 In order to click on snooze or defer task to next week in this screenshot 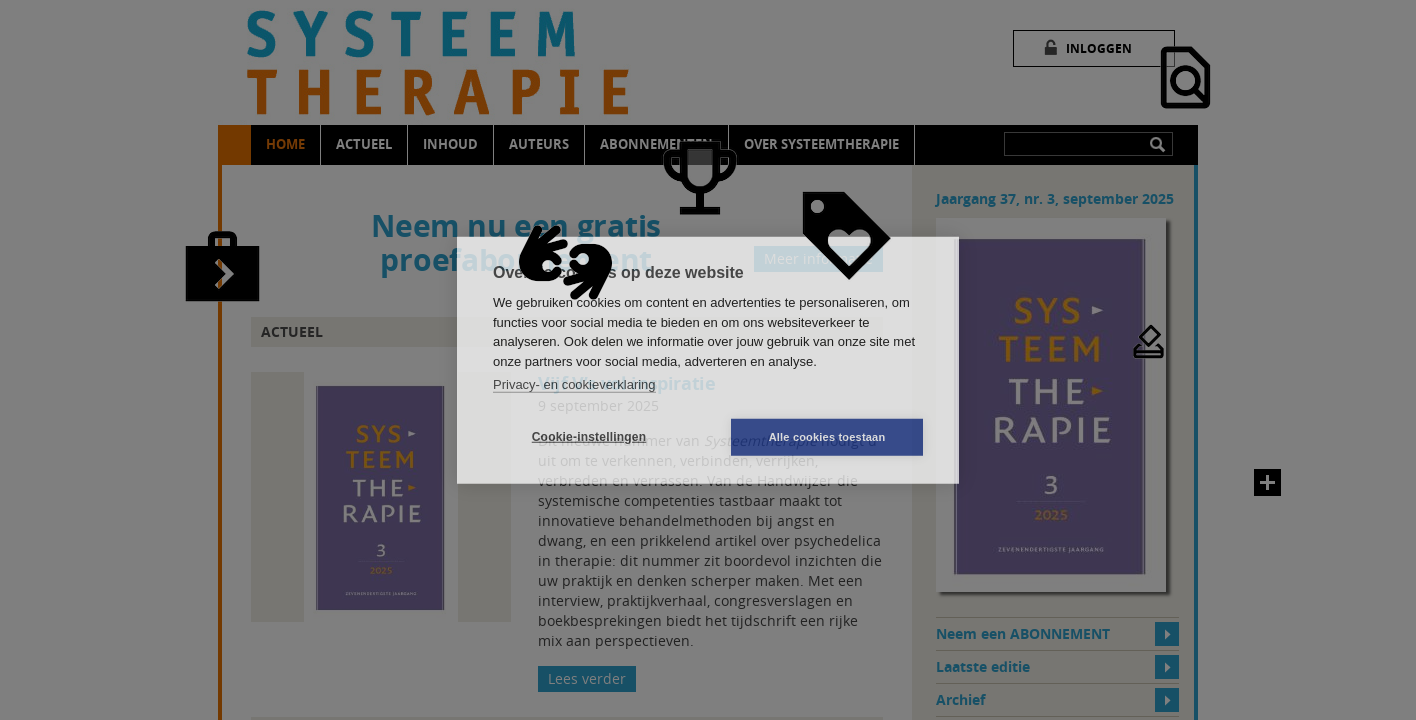, I will do `click(222, 264)`.